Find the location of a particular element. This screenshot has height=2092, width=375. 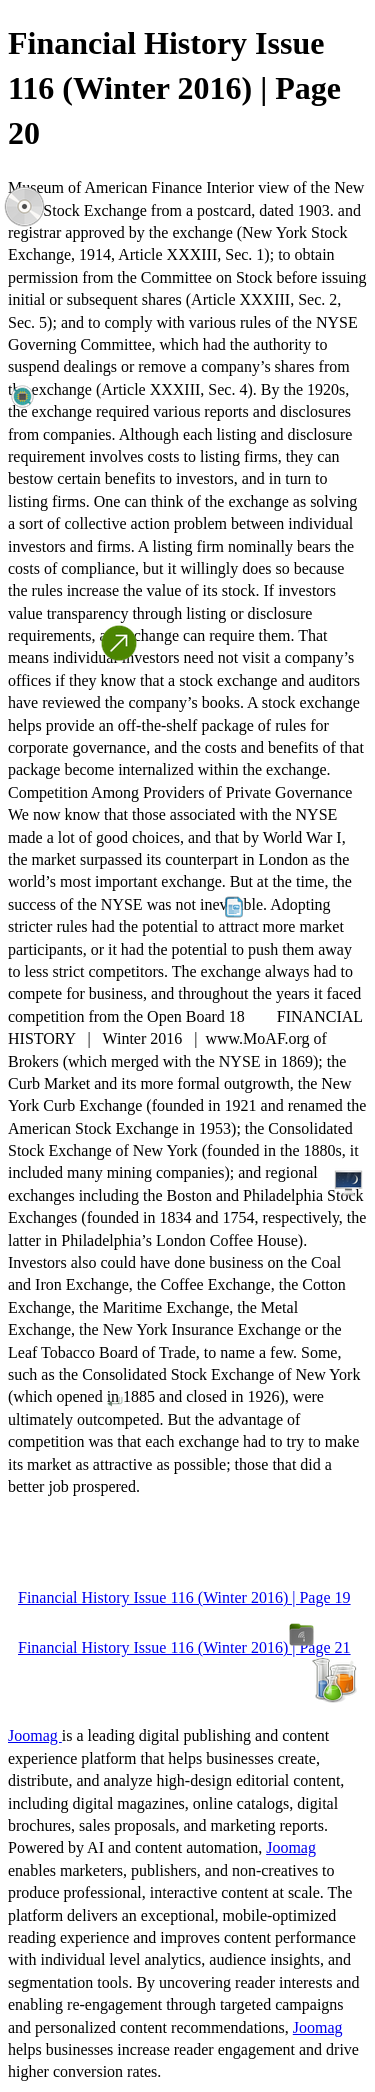

indicates a blank CD-R disc ready for burning is located at coordinates (24, 206).